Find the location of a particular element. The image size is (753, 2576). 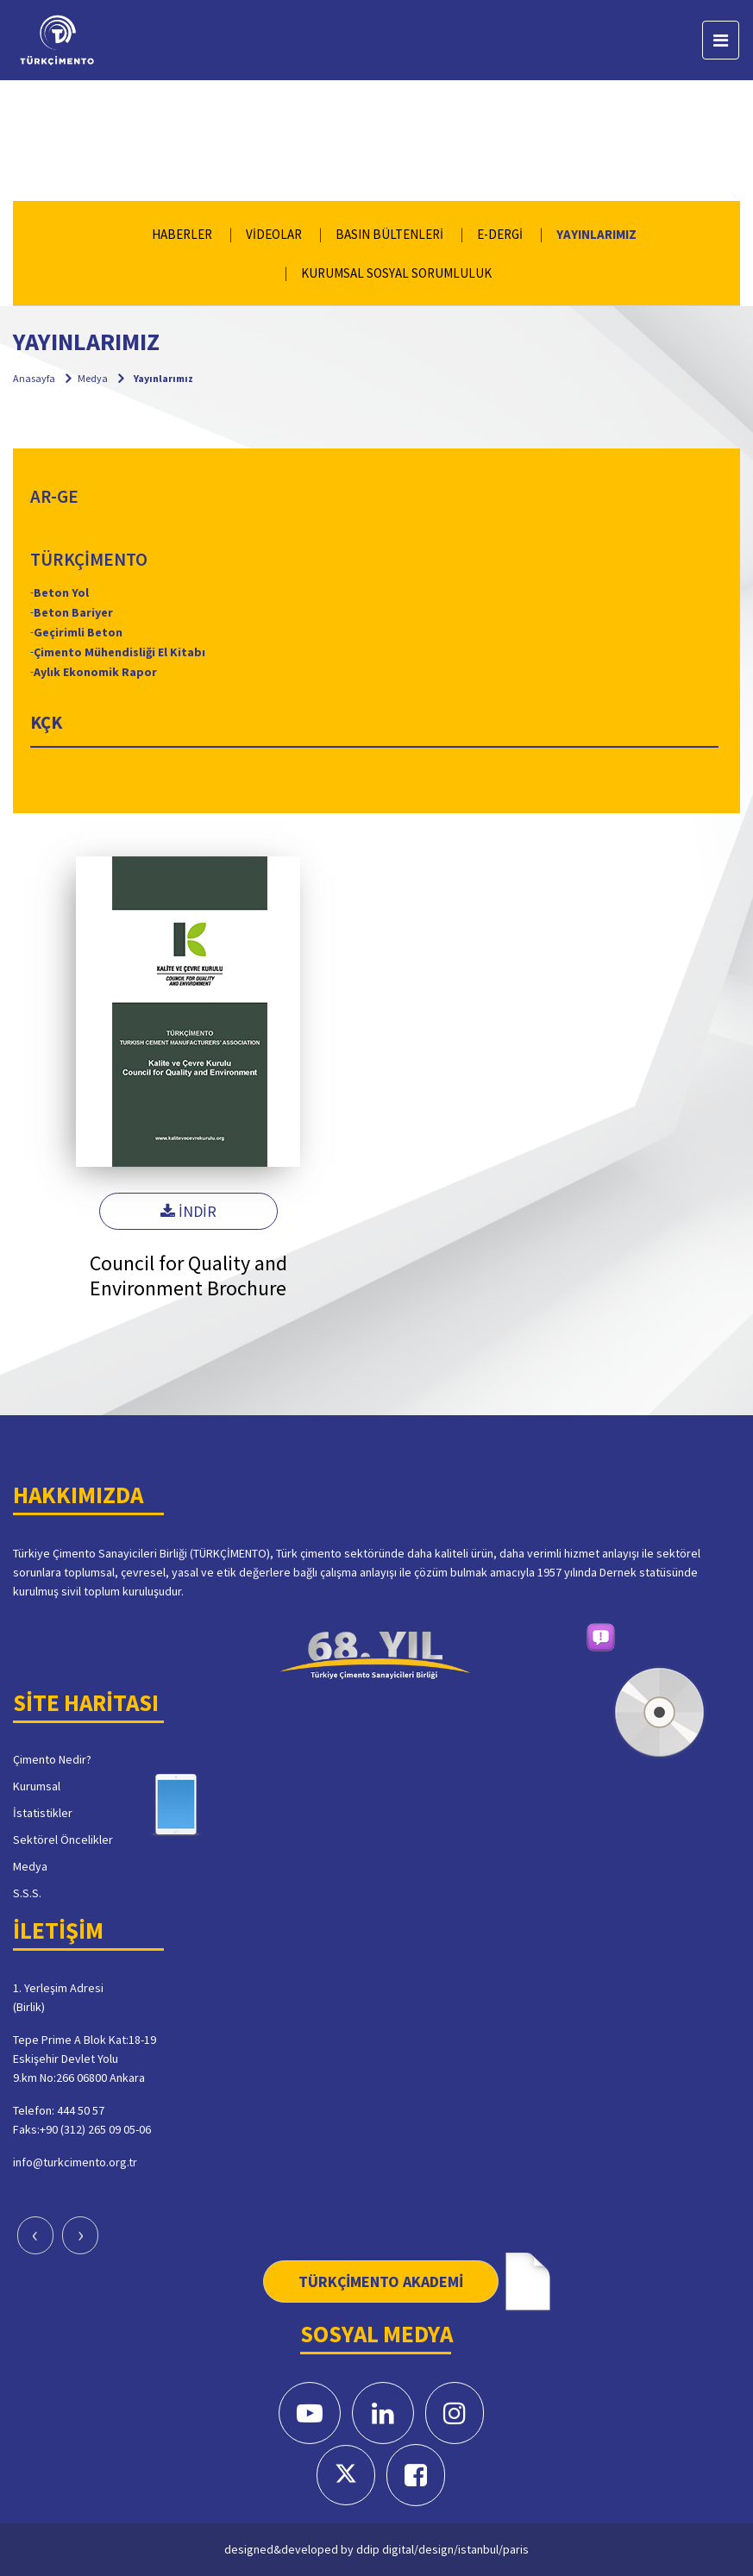

iPad Mini 3 device with cellular connectivity is located at coordinates (176, 1799).